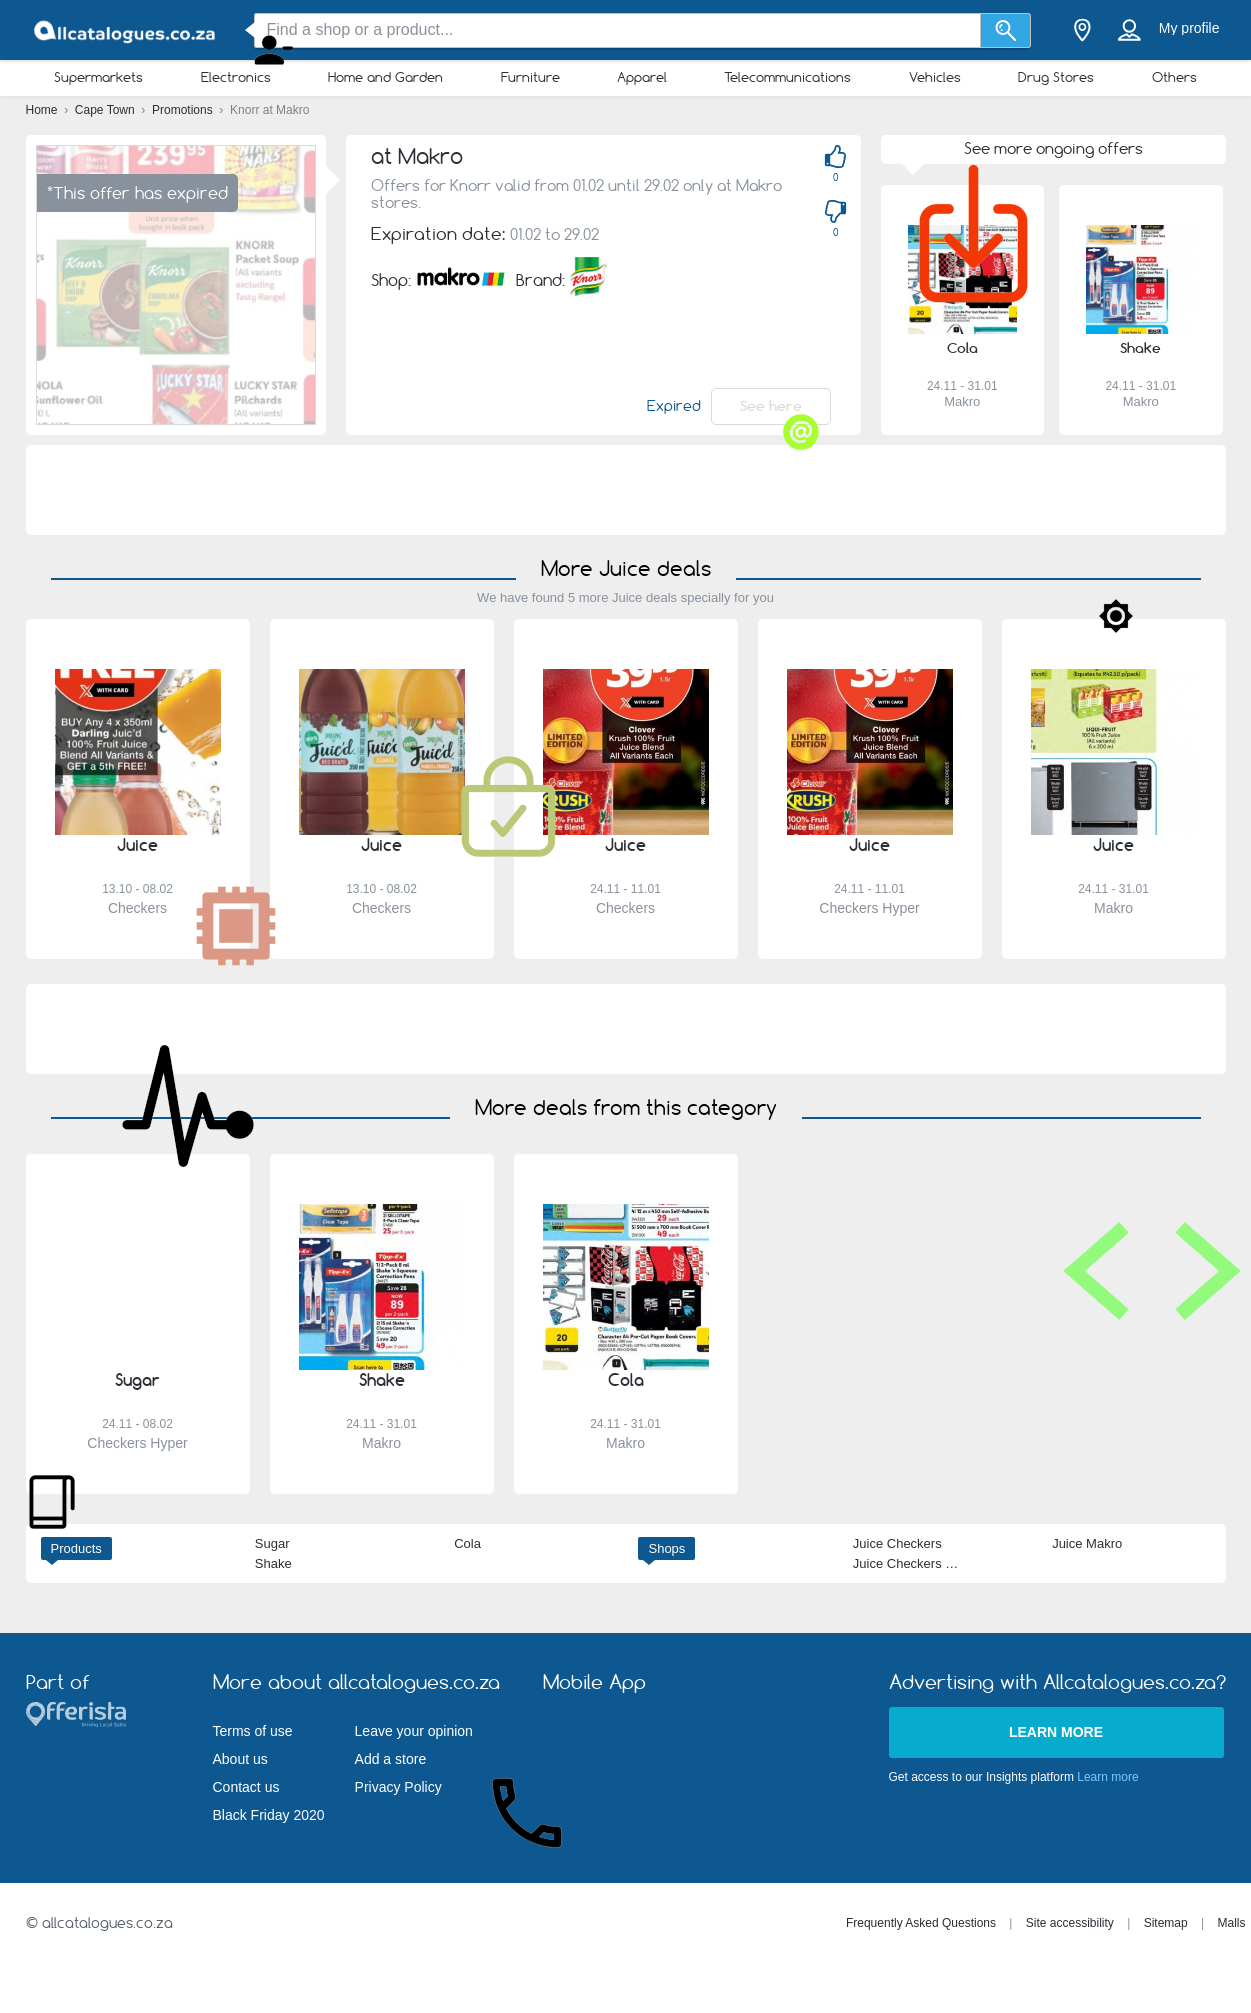 The height and width of the screenshot is (2013, 1251). I want to click on view activity or health metrics, so click(188, 1106).